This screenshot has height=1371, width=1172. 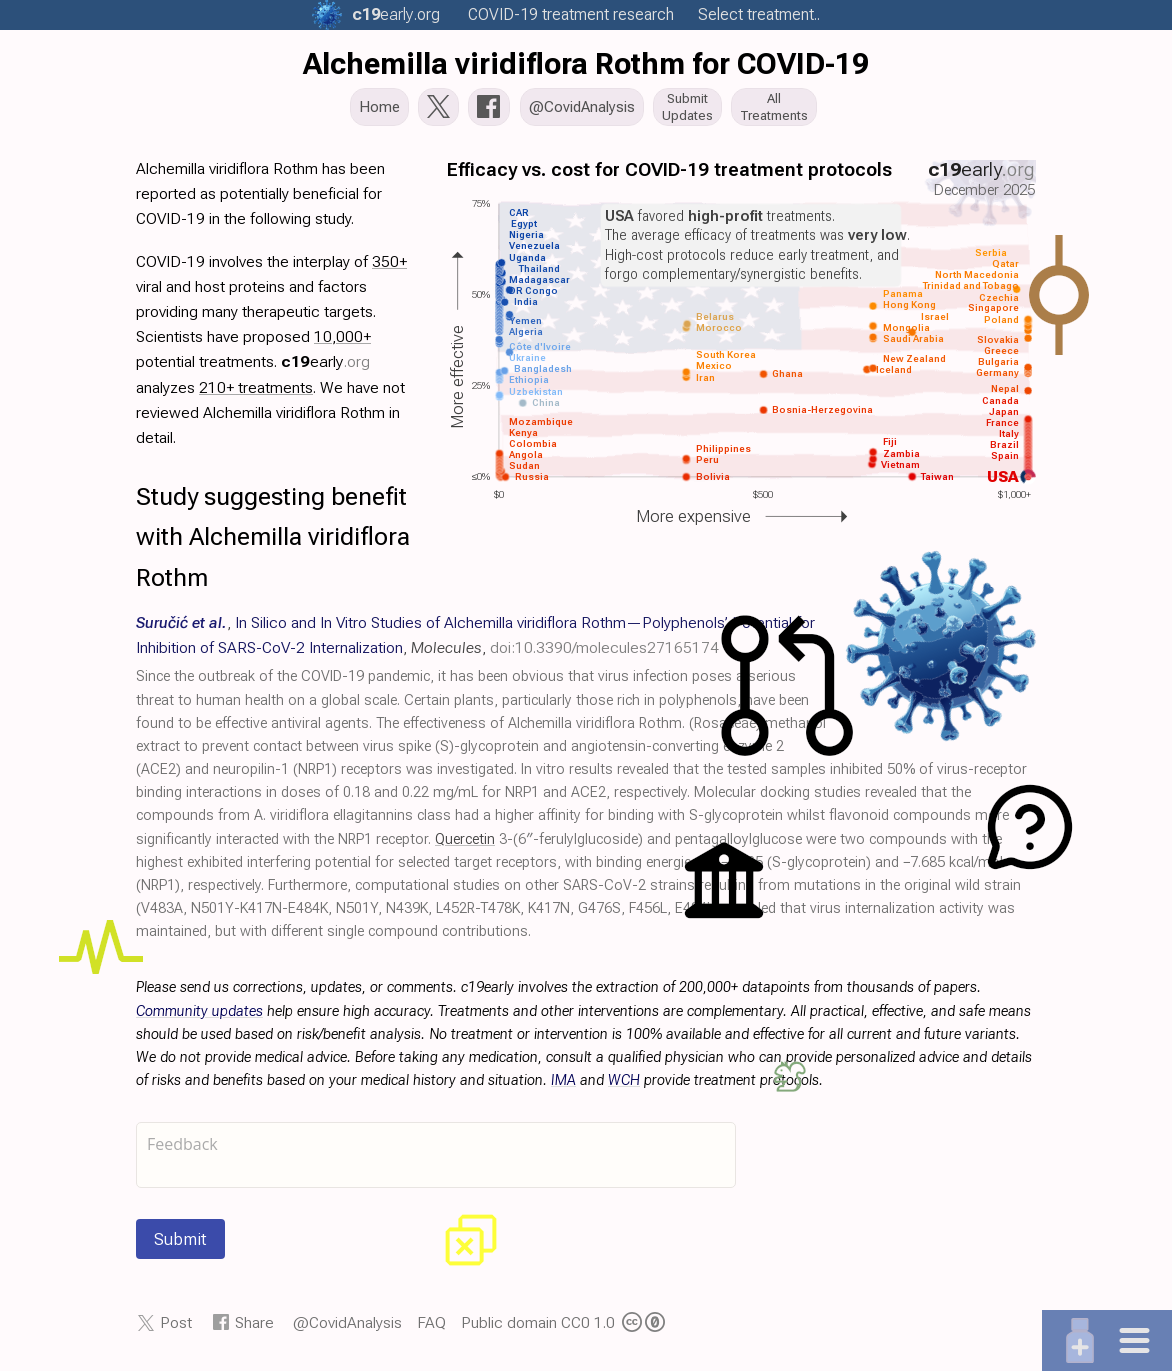 What do you see at coordinates (101, 950) in the screenshot?
I see `view activity or system pulse` at bounding box center [101, 950].